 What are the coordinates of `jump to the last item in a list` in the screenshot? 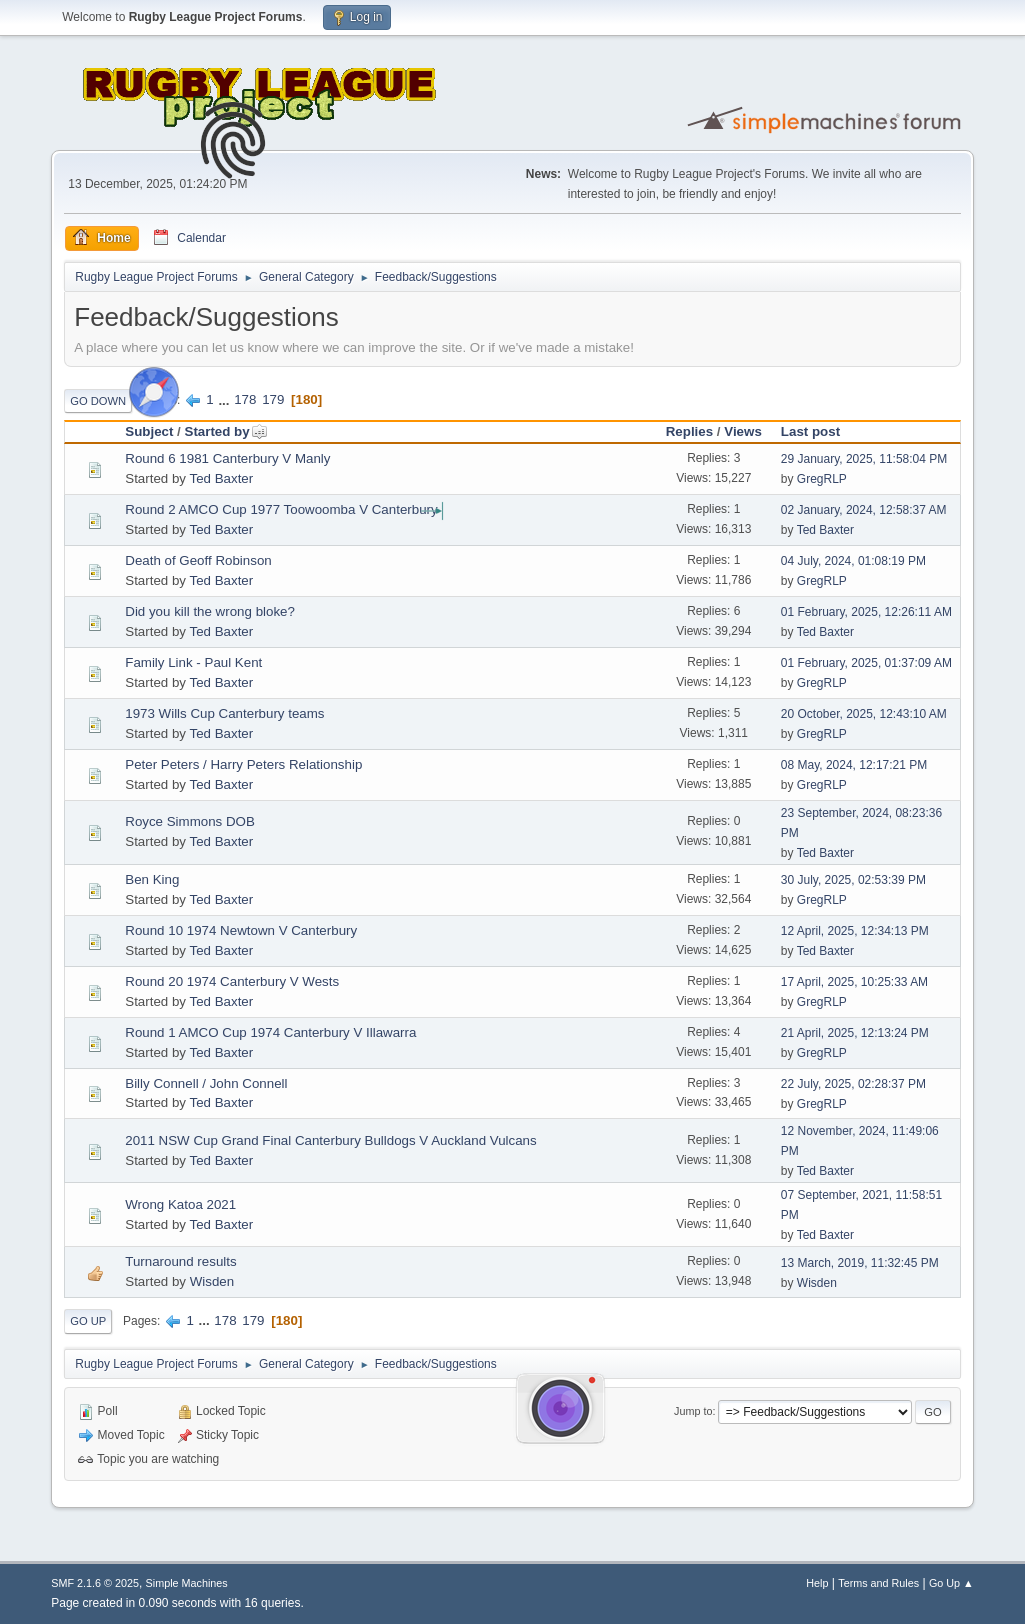 It's located at (432, 511).